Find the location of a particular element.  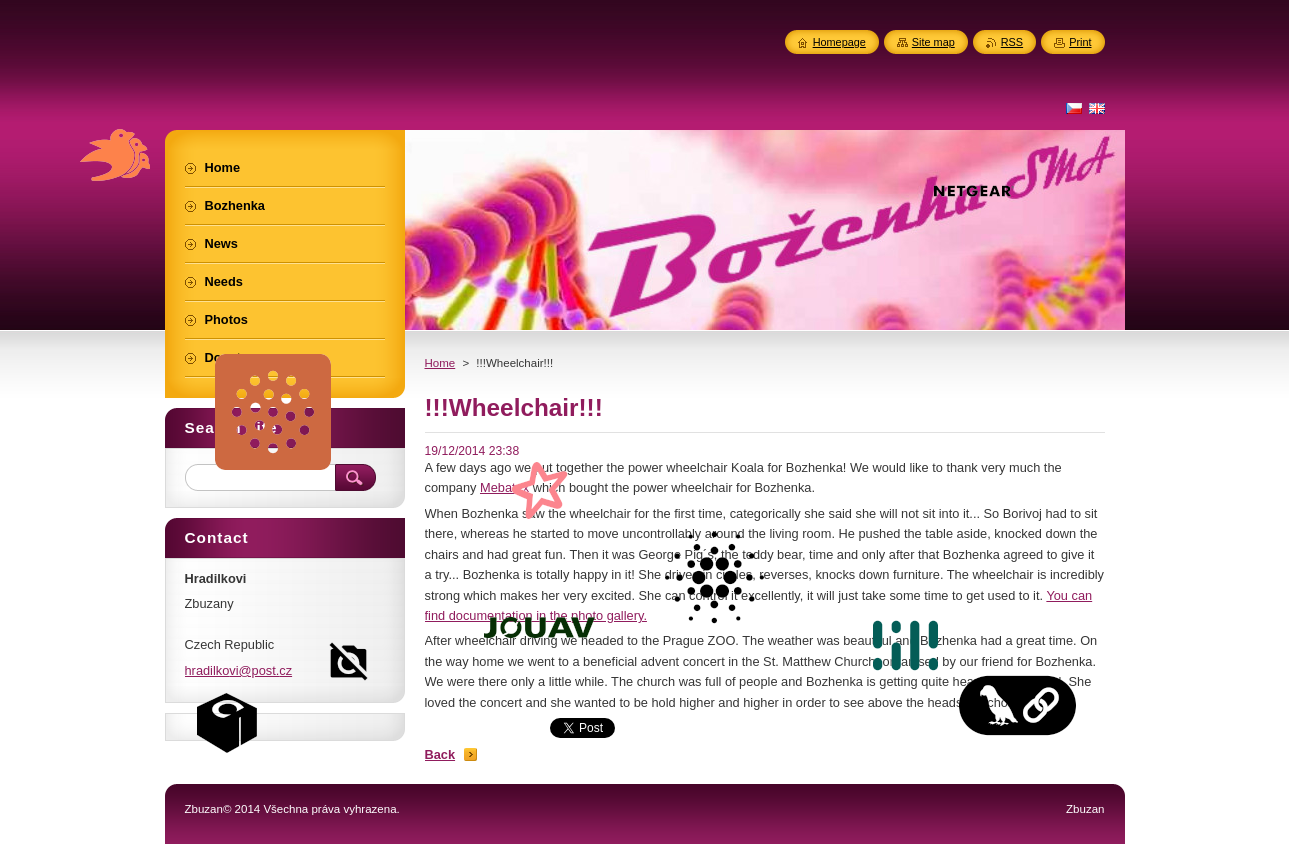

conan c/c++ package manager logo is located at coordinates (227, 723).